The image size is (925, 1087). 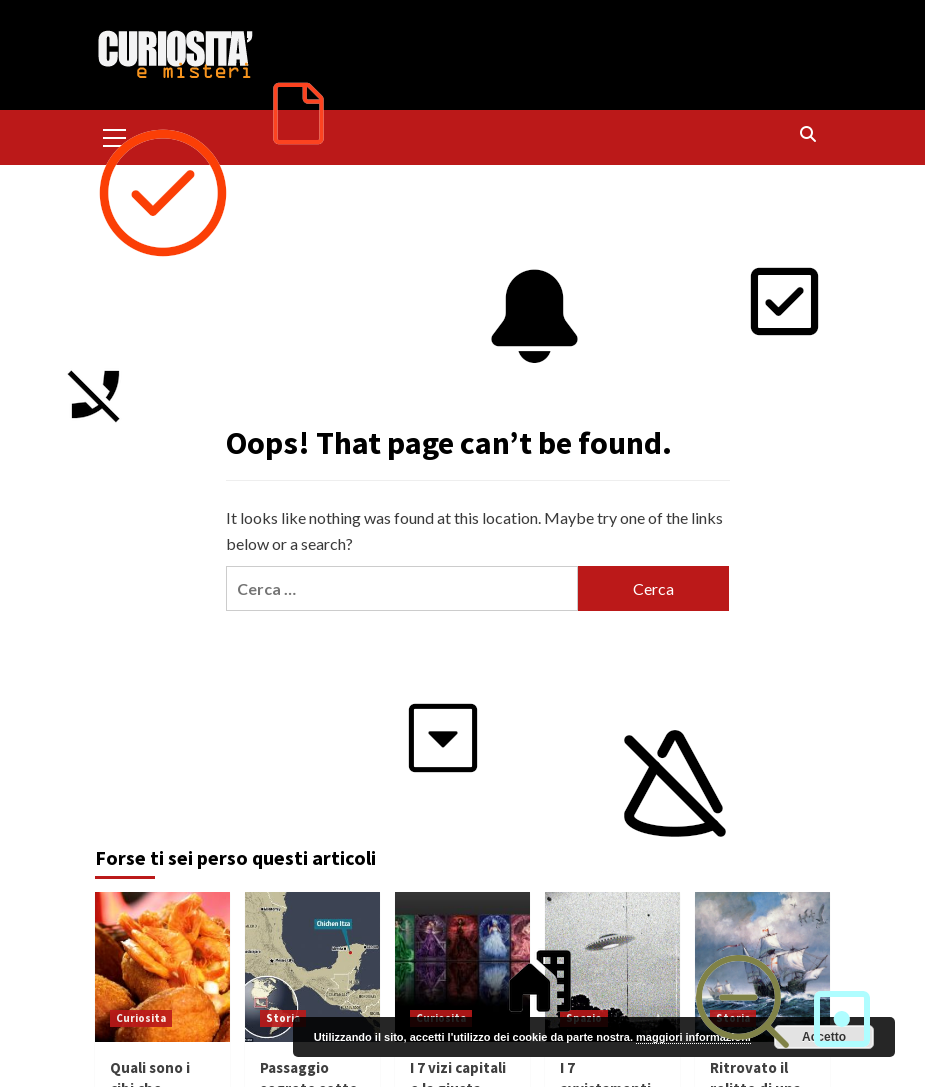 I want to click on disable construction or maintenance mode, so click(x=675, y=786).